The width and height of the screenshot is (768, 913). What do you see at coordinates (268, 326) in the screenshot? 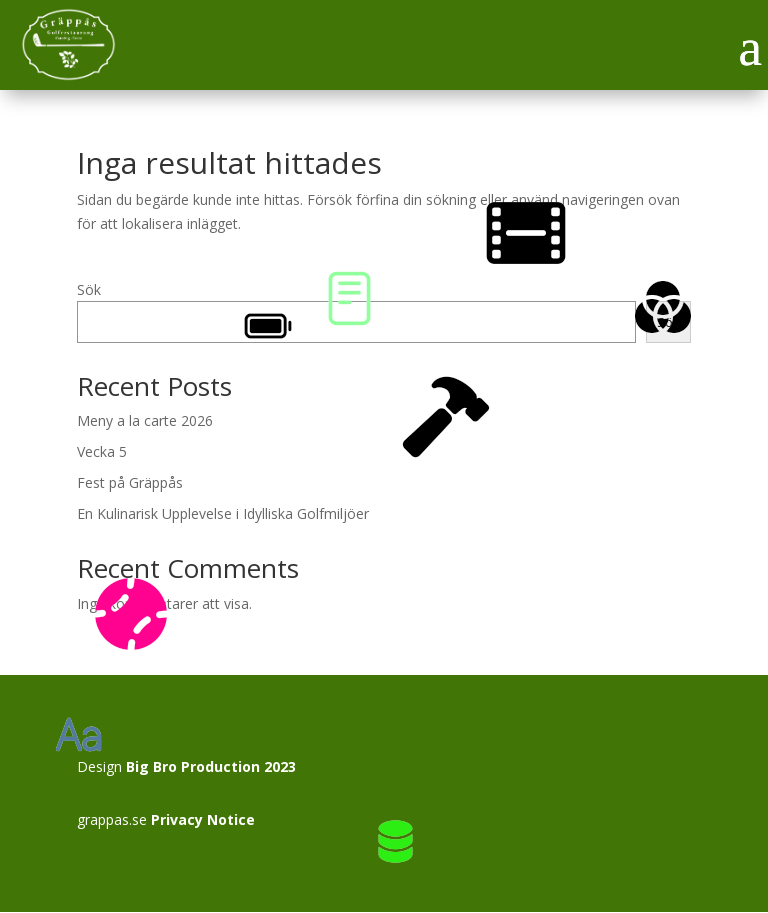
I see `indicates battery is fully charged` at bounding box center [268, 326].